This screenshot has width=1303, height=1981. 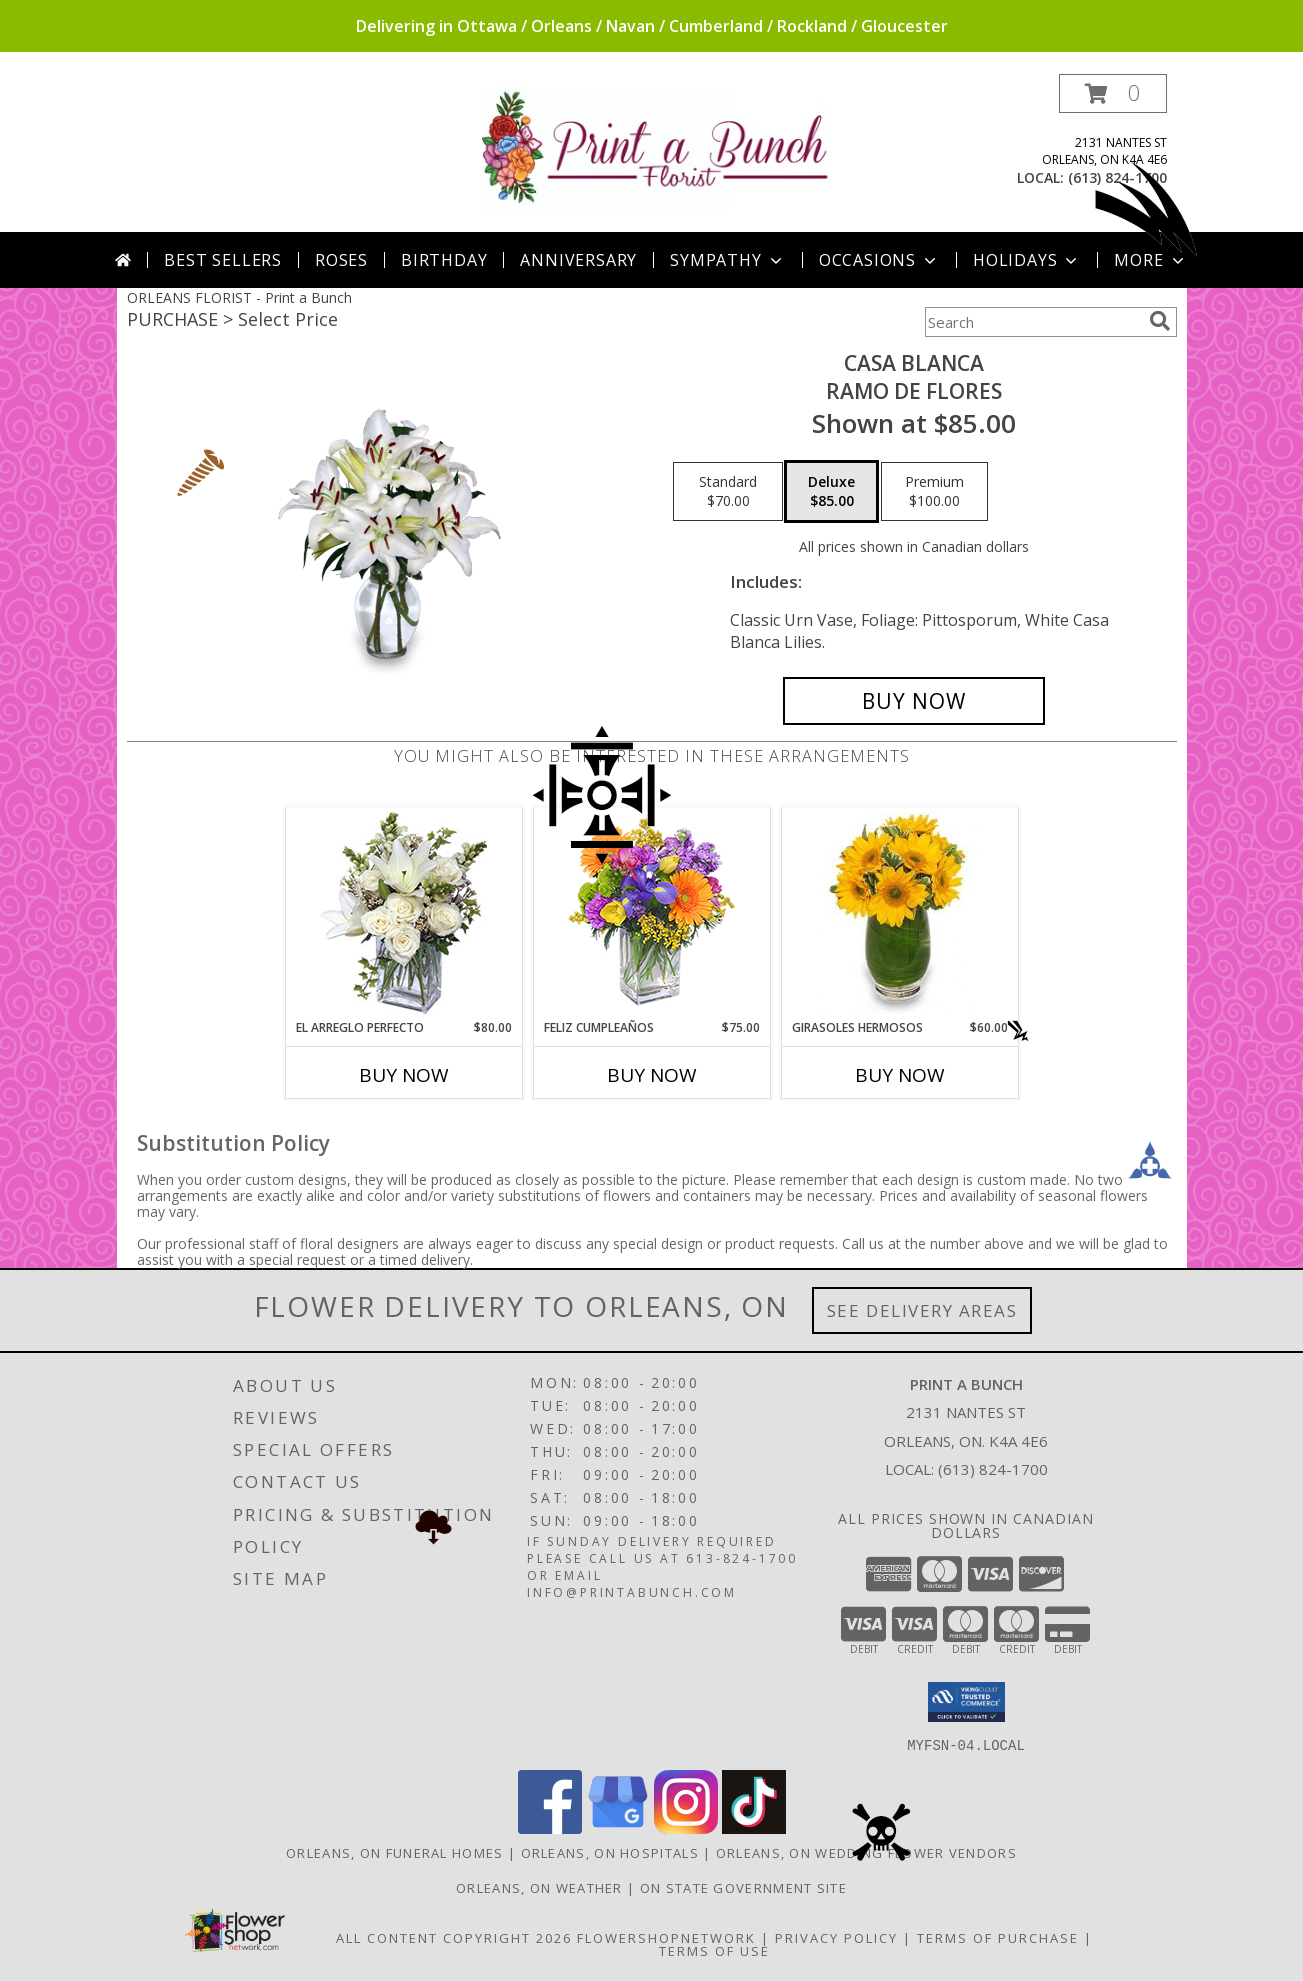 What do you see at coordinates (1018, 1031) in the screenshot?
I see `activate focus mode or concentration boost` at bounding box center [1018, 1031].